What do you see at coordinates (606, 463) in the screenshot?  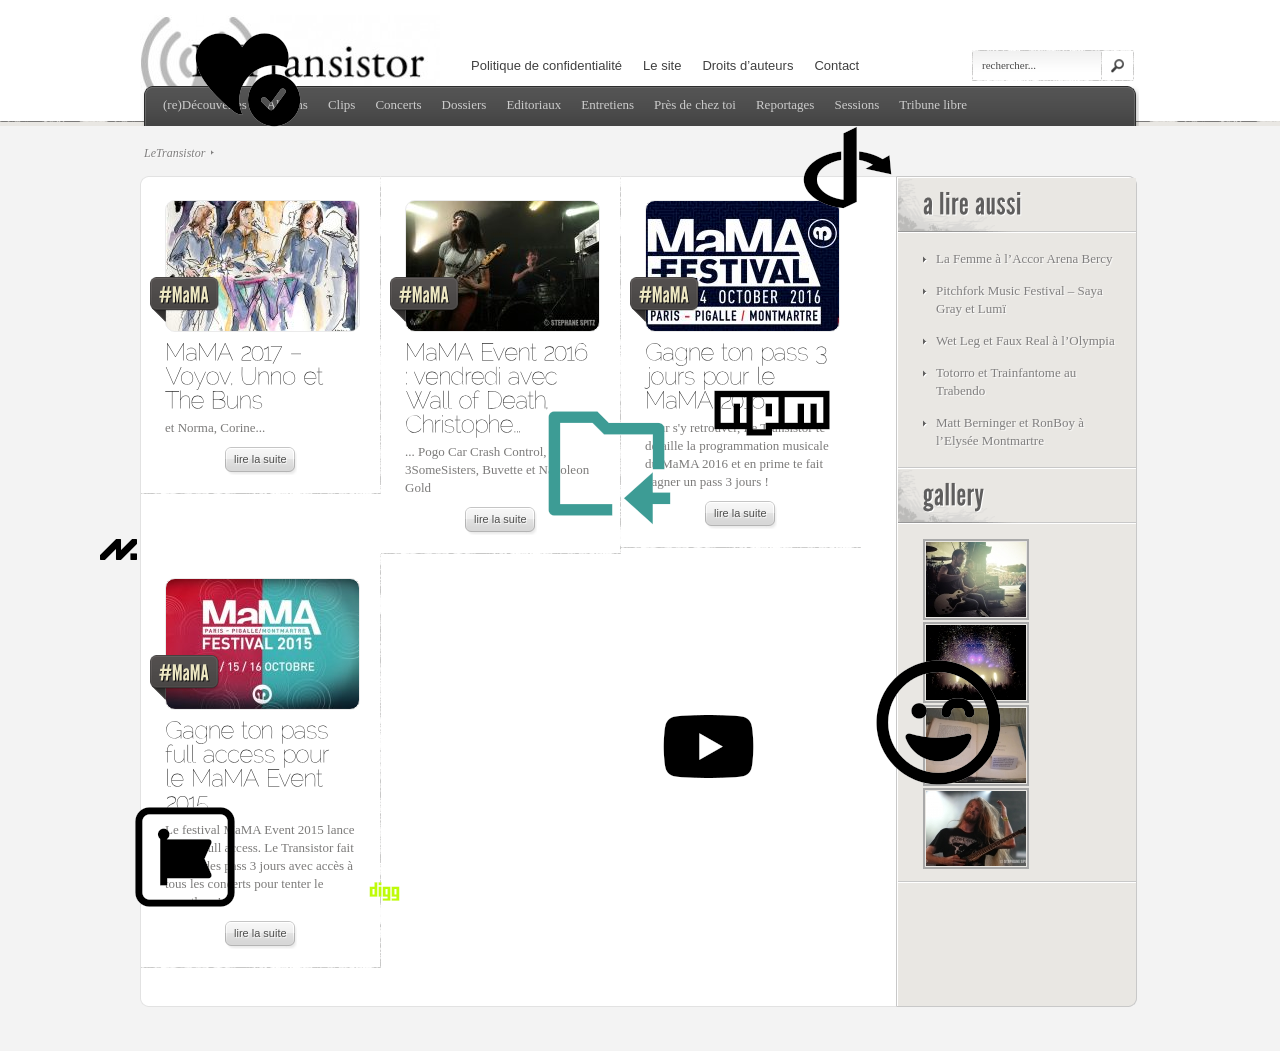 I see `view received files or downloads` at bounding box center [606, 463].